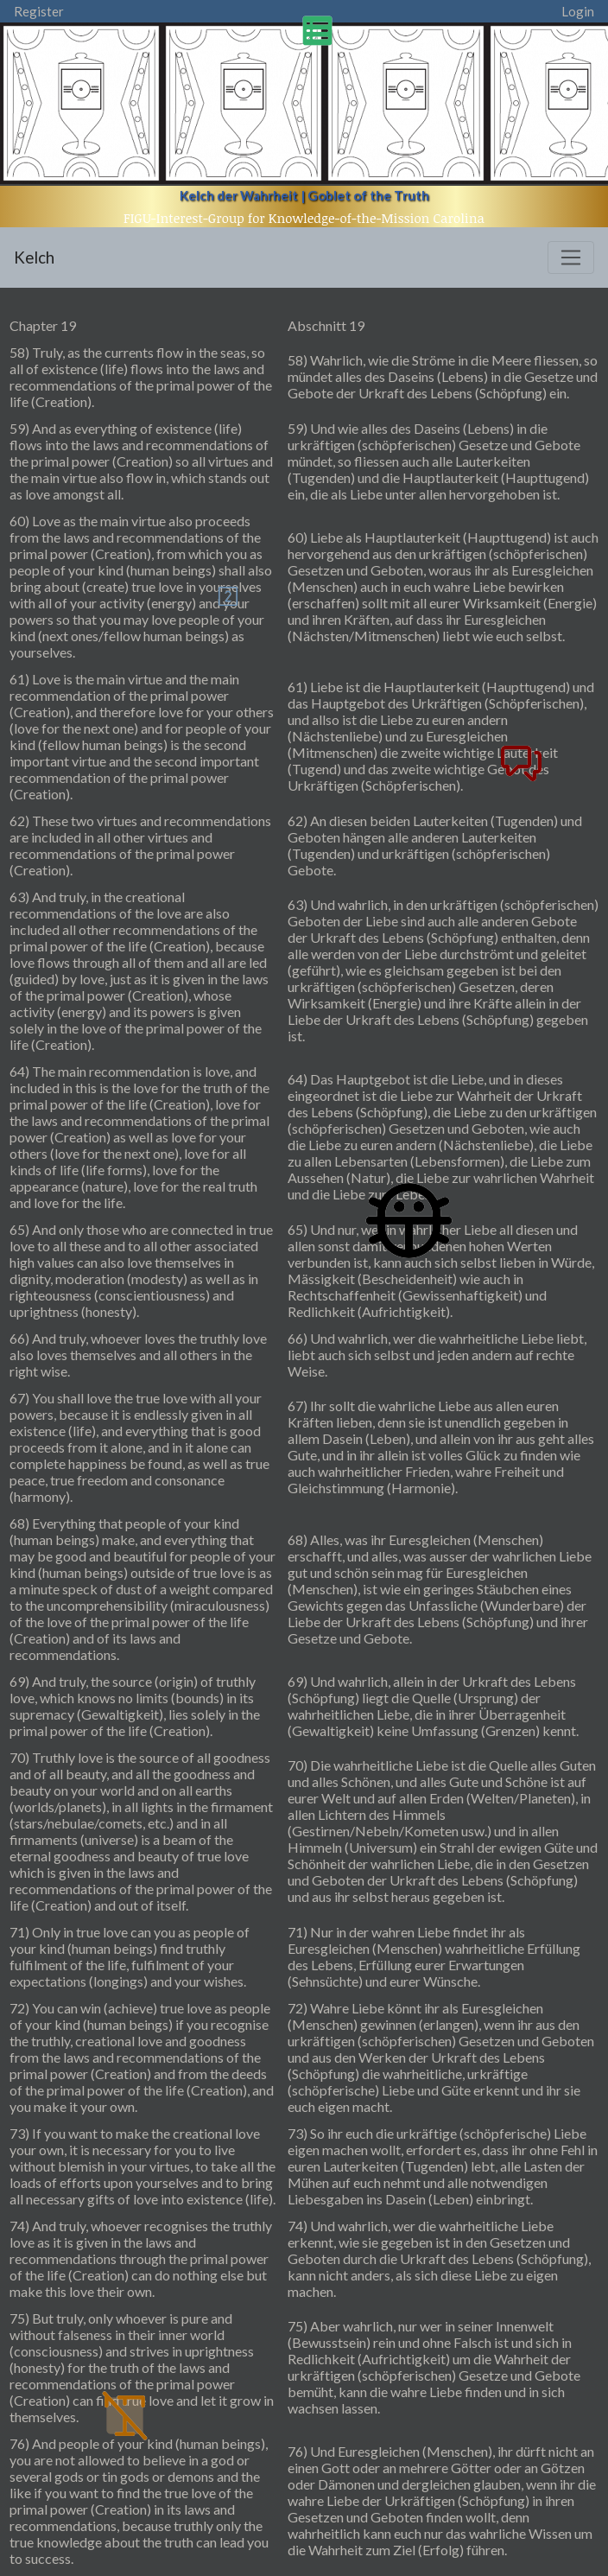 The width and height of the screenshot is (608, 2576). I want to click on disable text formatting, so click(124, 2415).